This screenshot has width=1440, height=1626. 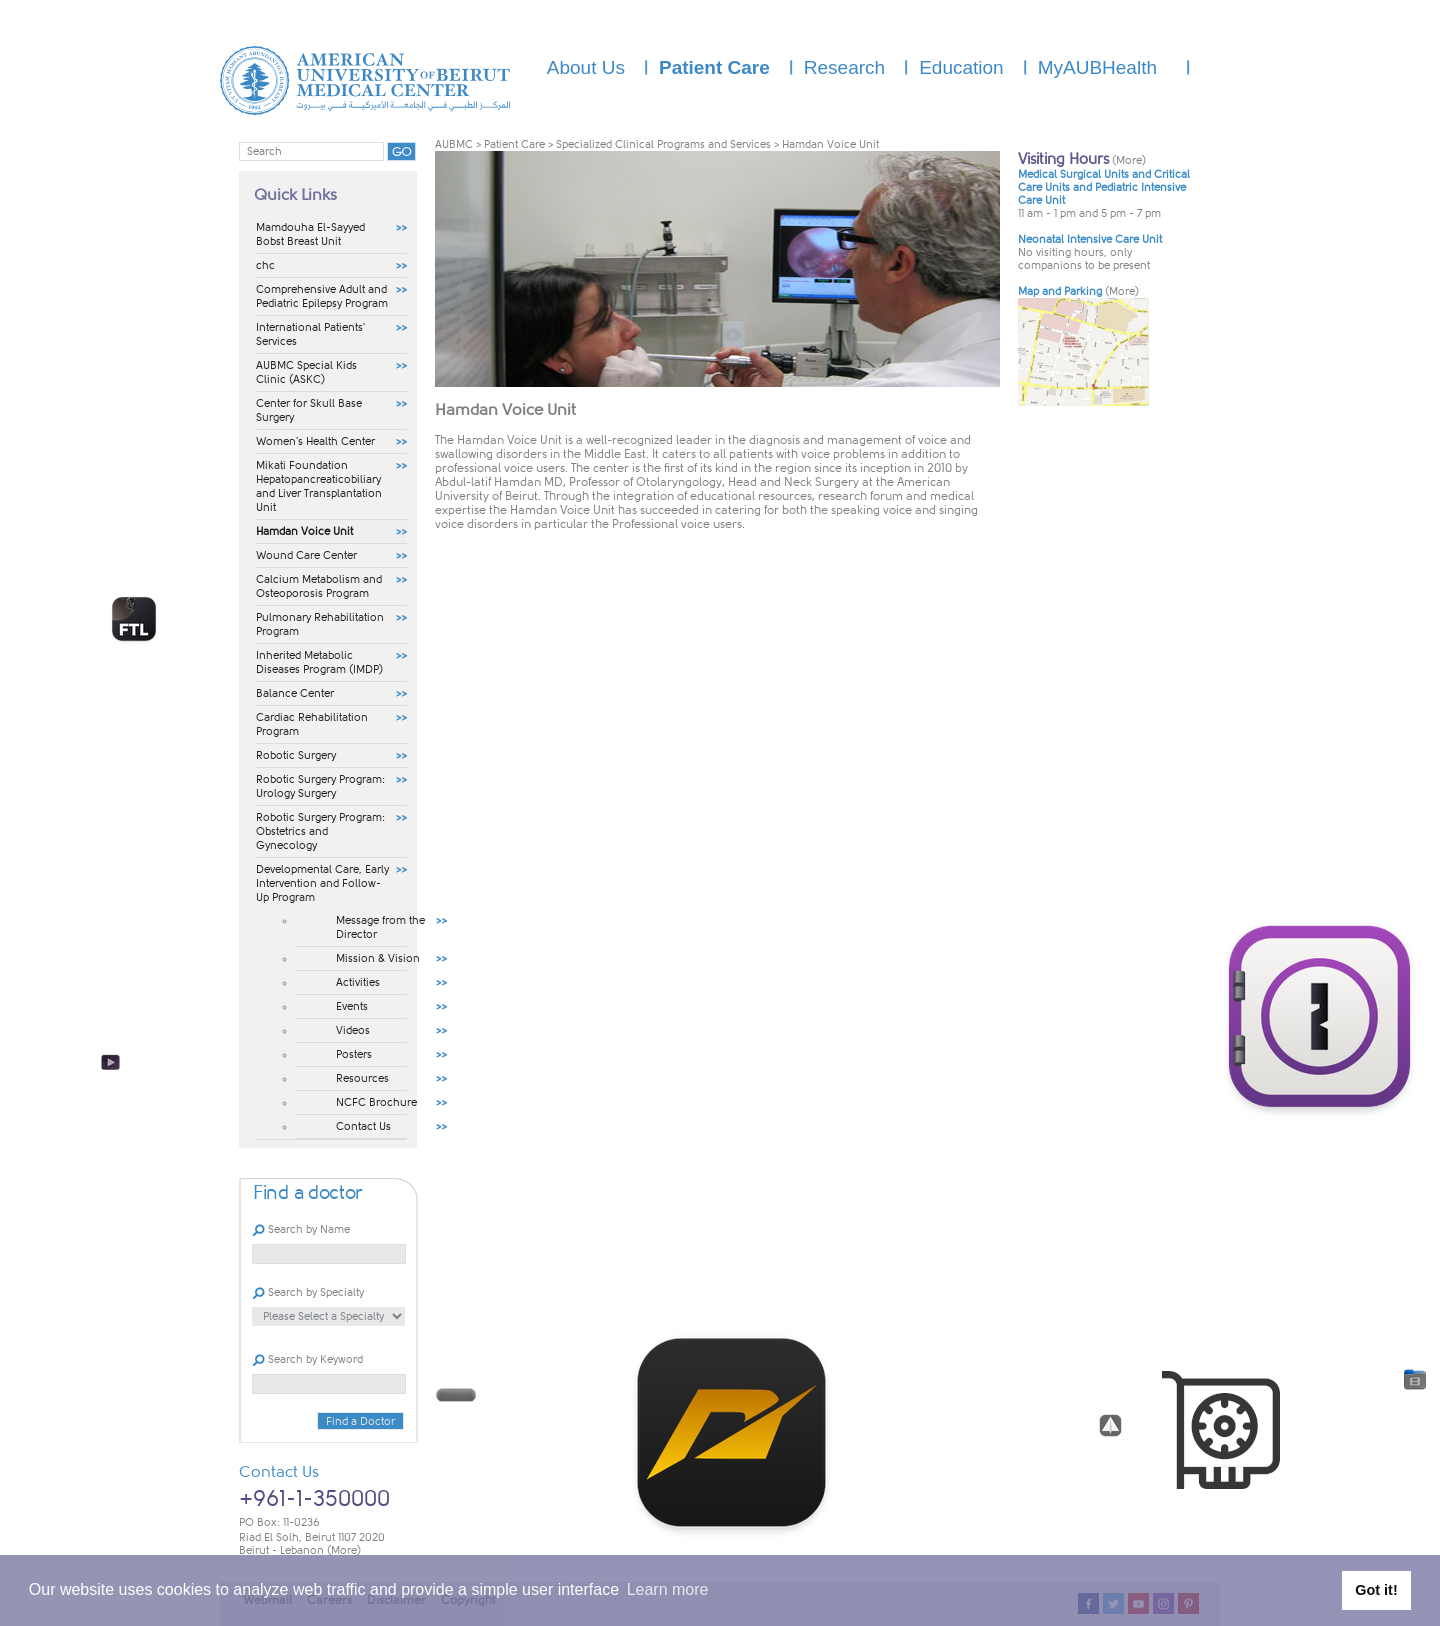 What do you see at coordinates (731, 1432) in the screenshot?
I see `launch need for speed undercover game` at bounding box center [731, 1432].